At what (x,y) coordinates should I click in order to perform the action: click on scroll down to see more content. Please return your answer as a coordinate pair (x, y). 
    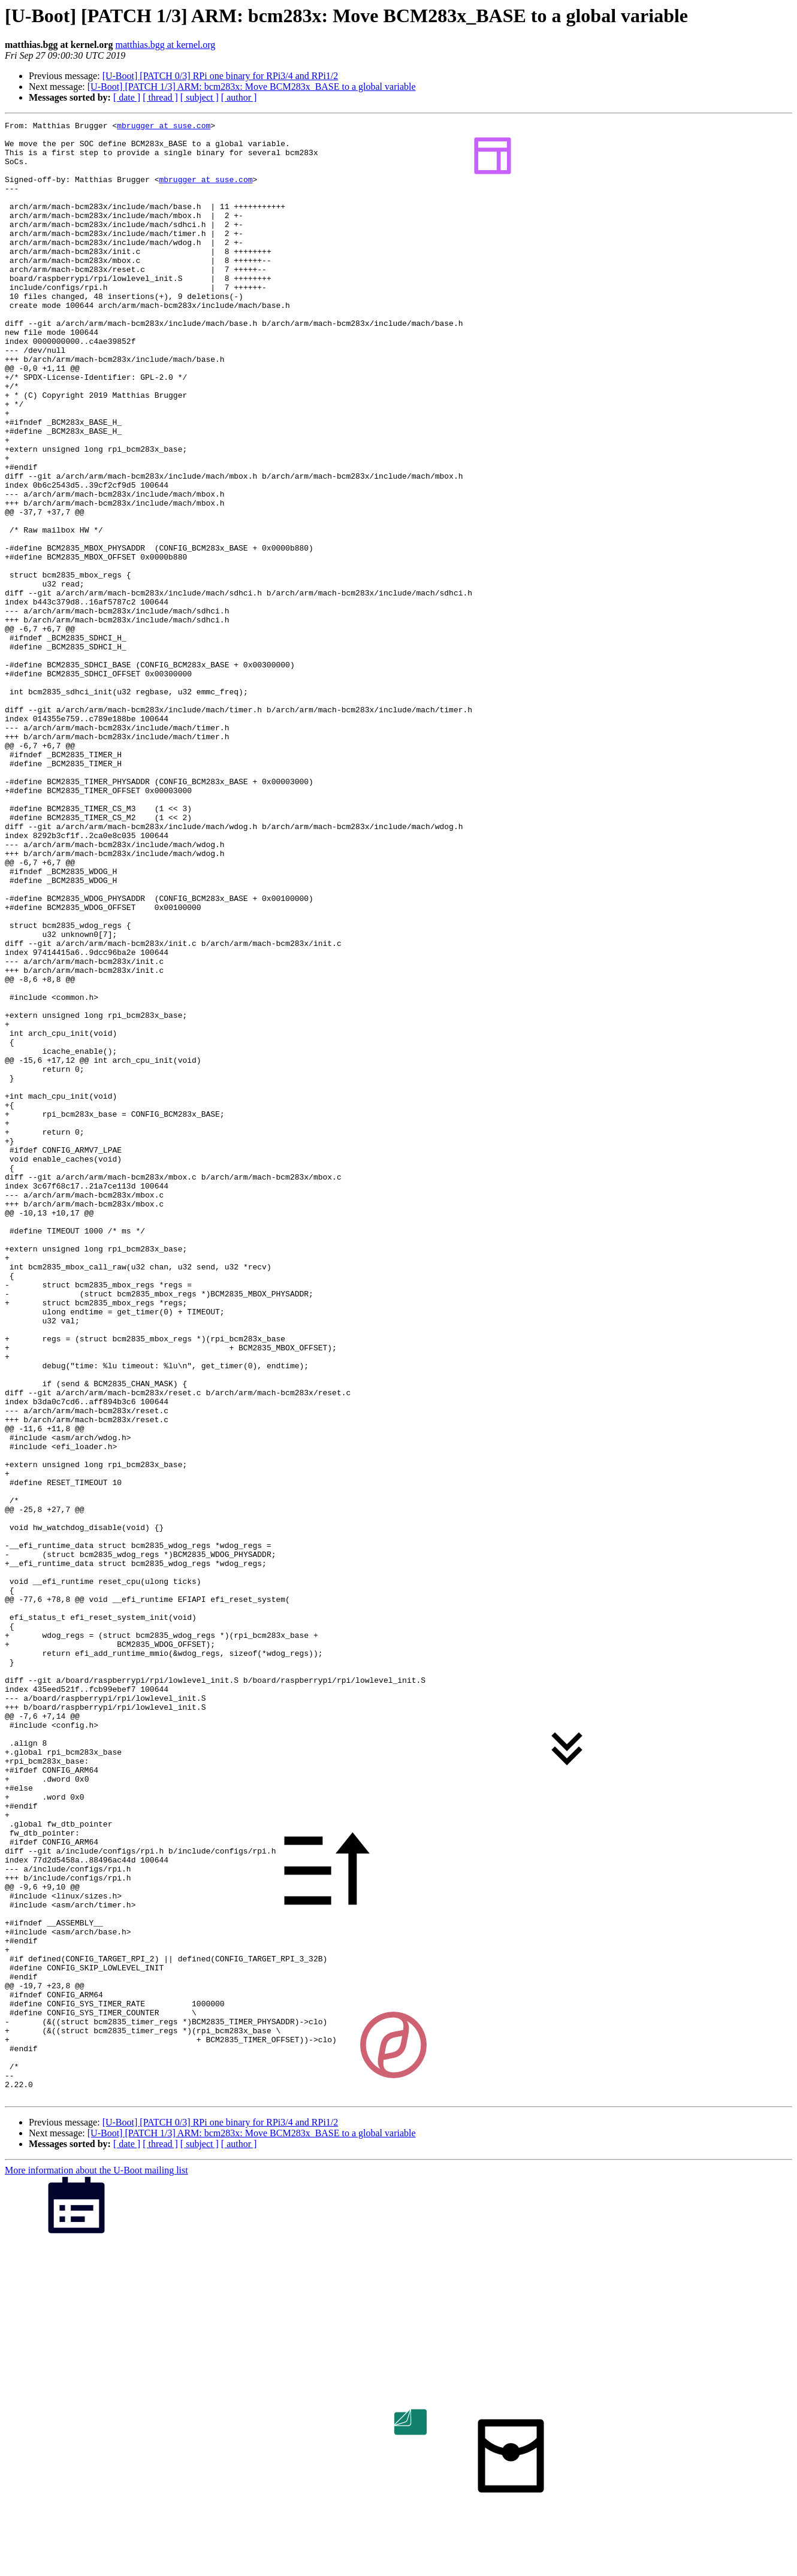
    Looking at the image, I should click on (567, 1747).